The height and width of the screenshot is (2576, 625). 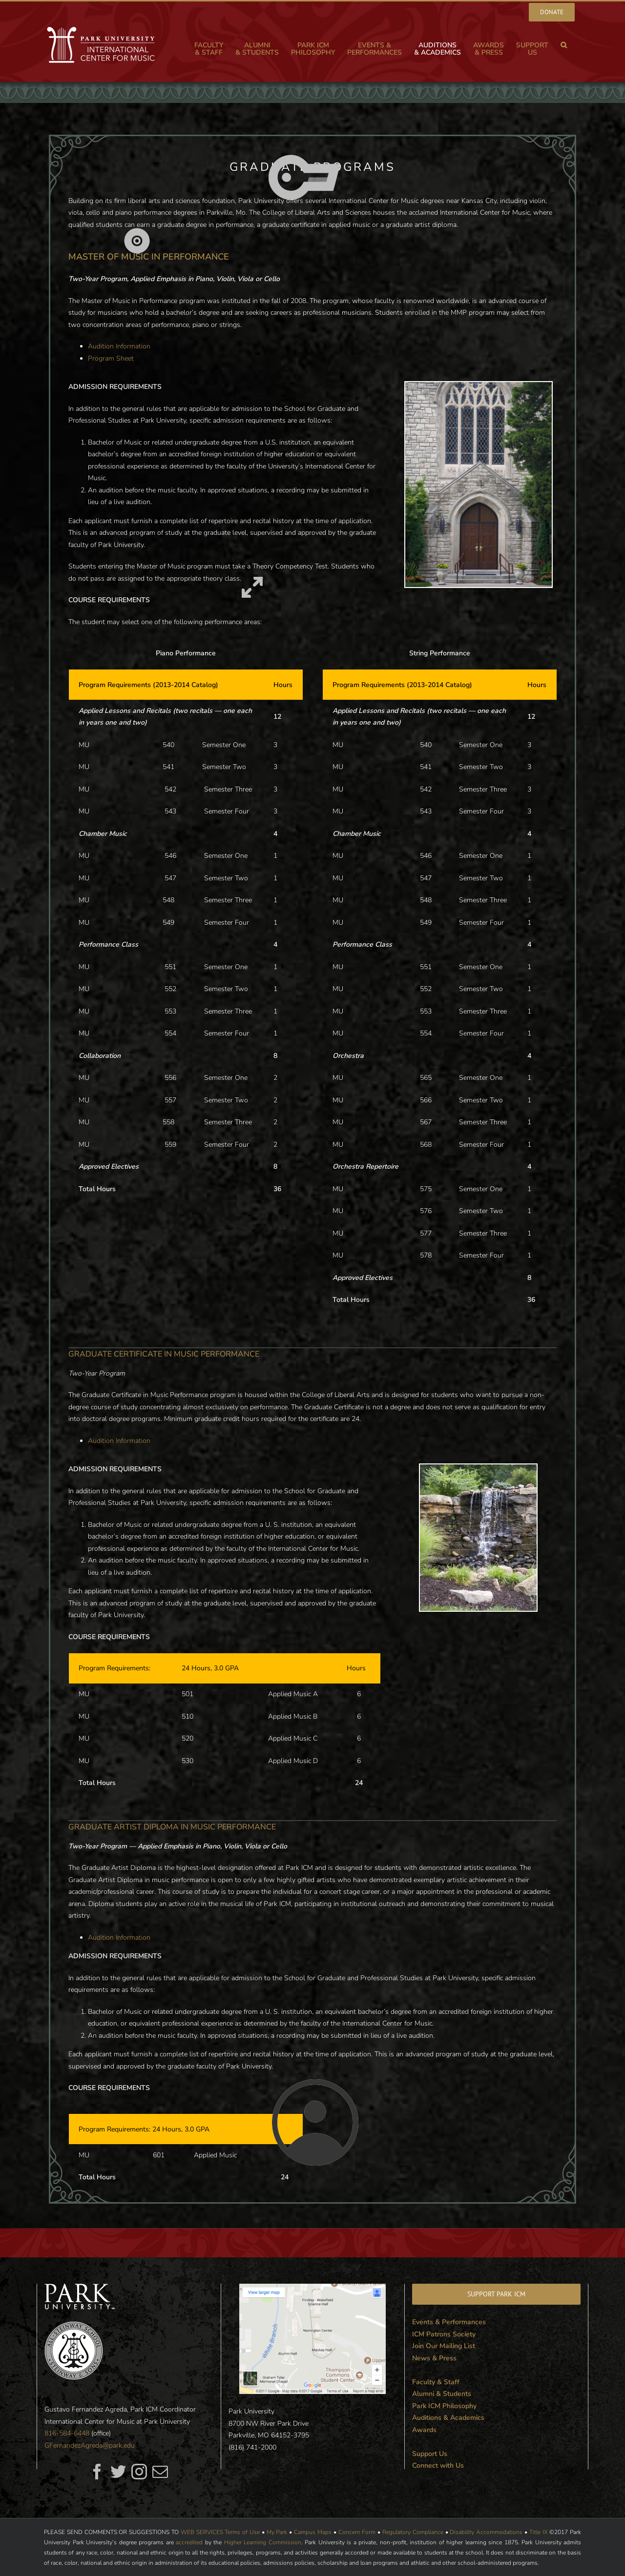 What do you see at coordinates (137, 241) in the screenshot?
I see `access DVD or optical disc drive` at bounding box center [137, 241].